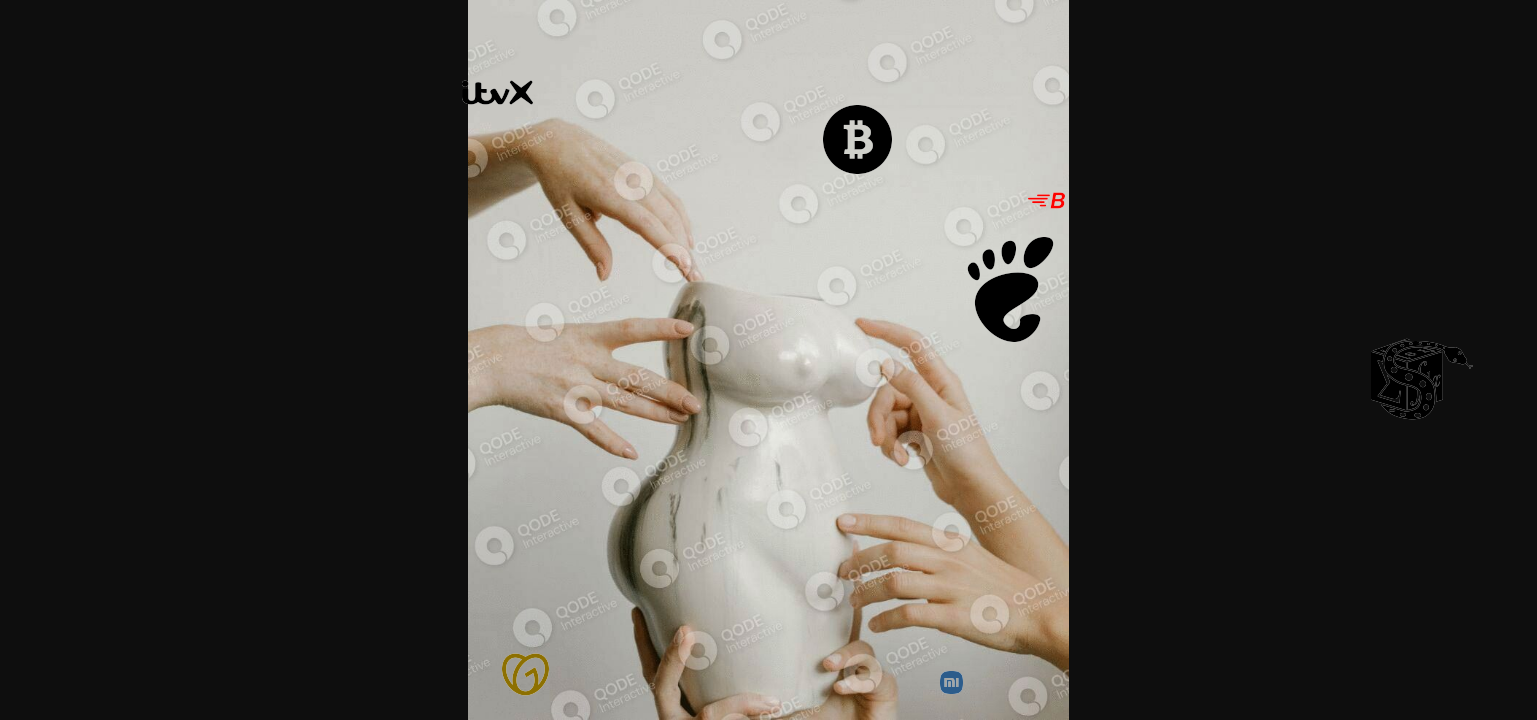 The width and height of the screenshot is (1537, 720). I want to click on BlazeMeter logo - performance testing platform, so click(1046, 200).